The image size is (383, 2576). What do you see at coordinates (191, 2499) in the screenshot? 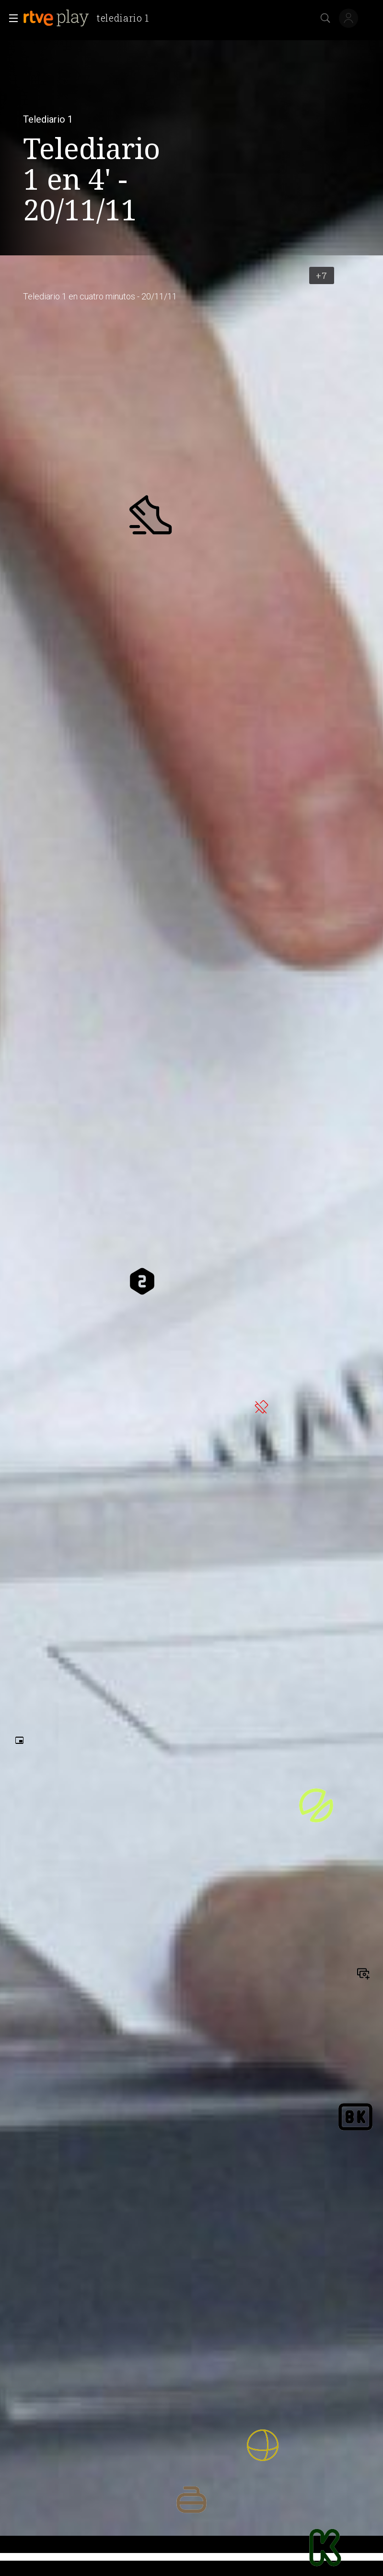
I see `access curling sport content or scores` at bounding box center [191, 2499].